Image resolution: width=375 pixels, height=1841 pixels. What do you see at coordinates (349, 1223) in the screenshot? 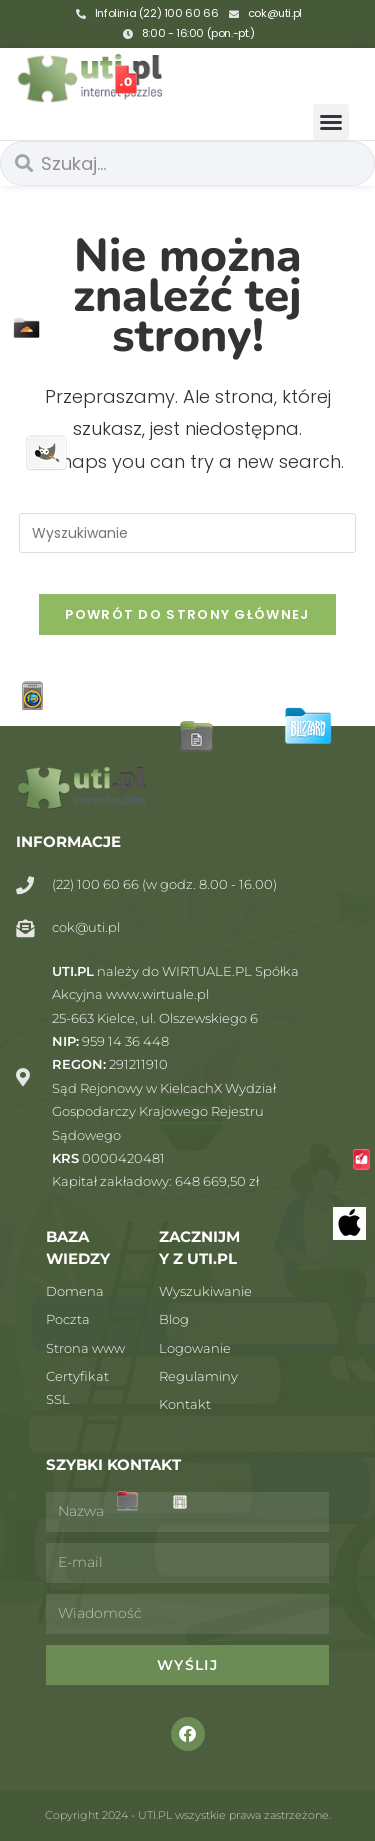
I see `apple system service or background process` at bounding box center [349, 1223].